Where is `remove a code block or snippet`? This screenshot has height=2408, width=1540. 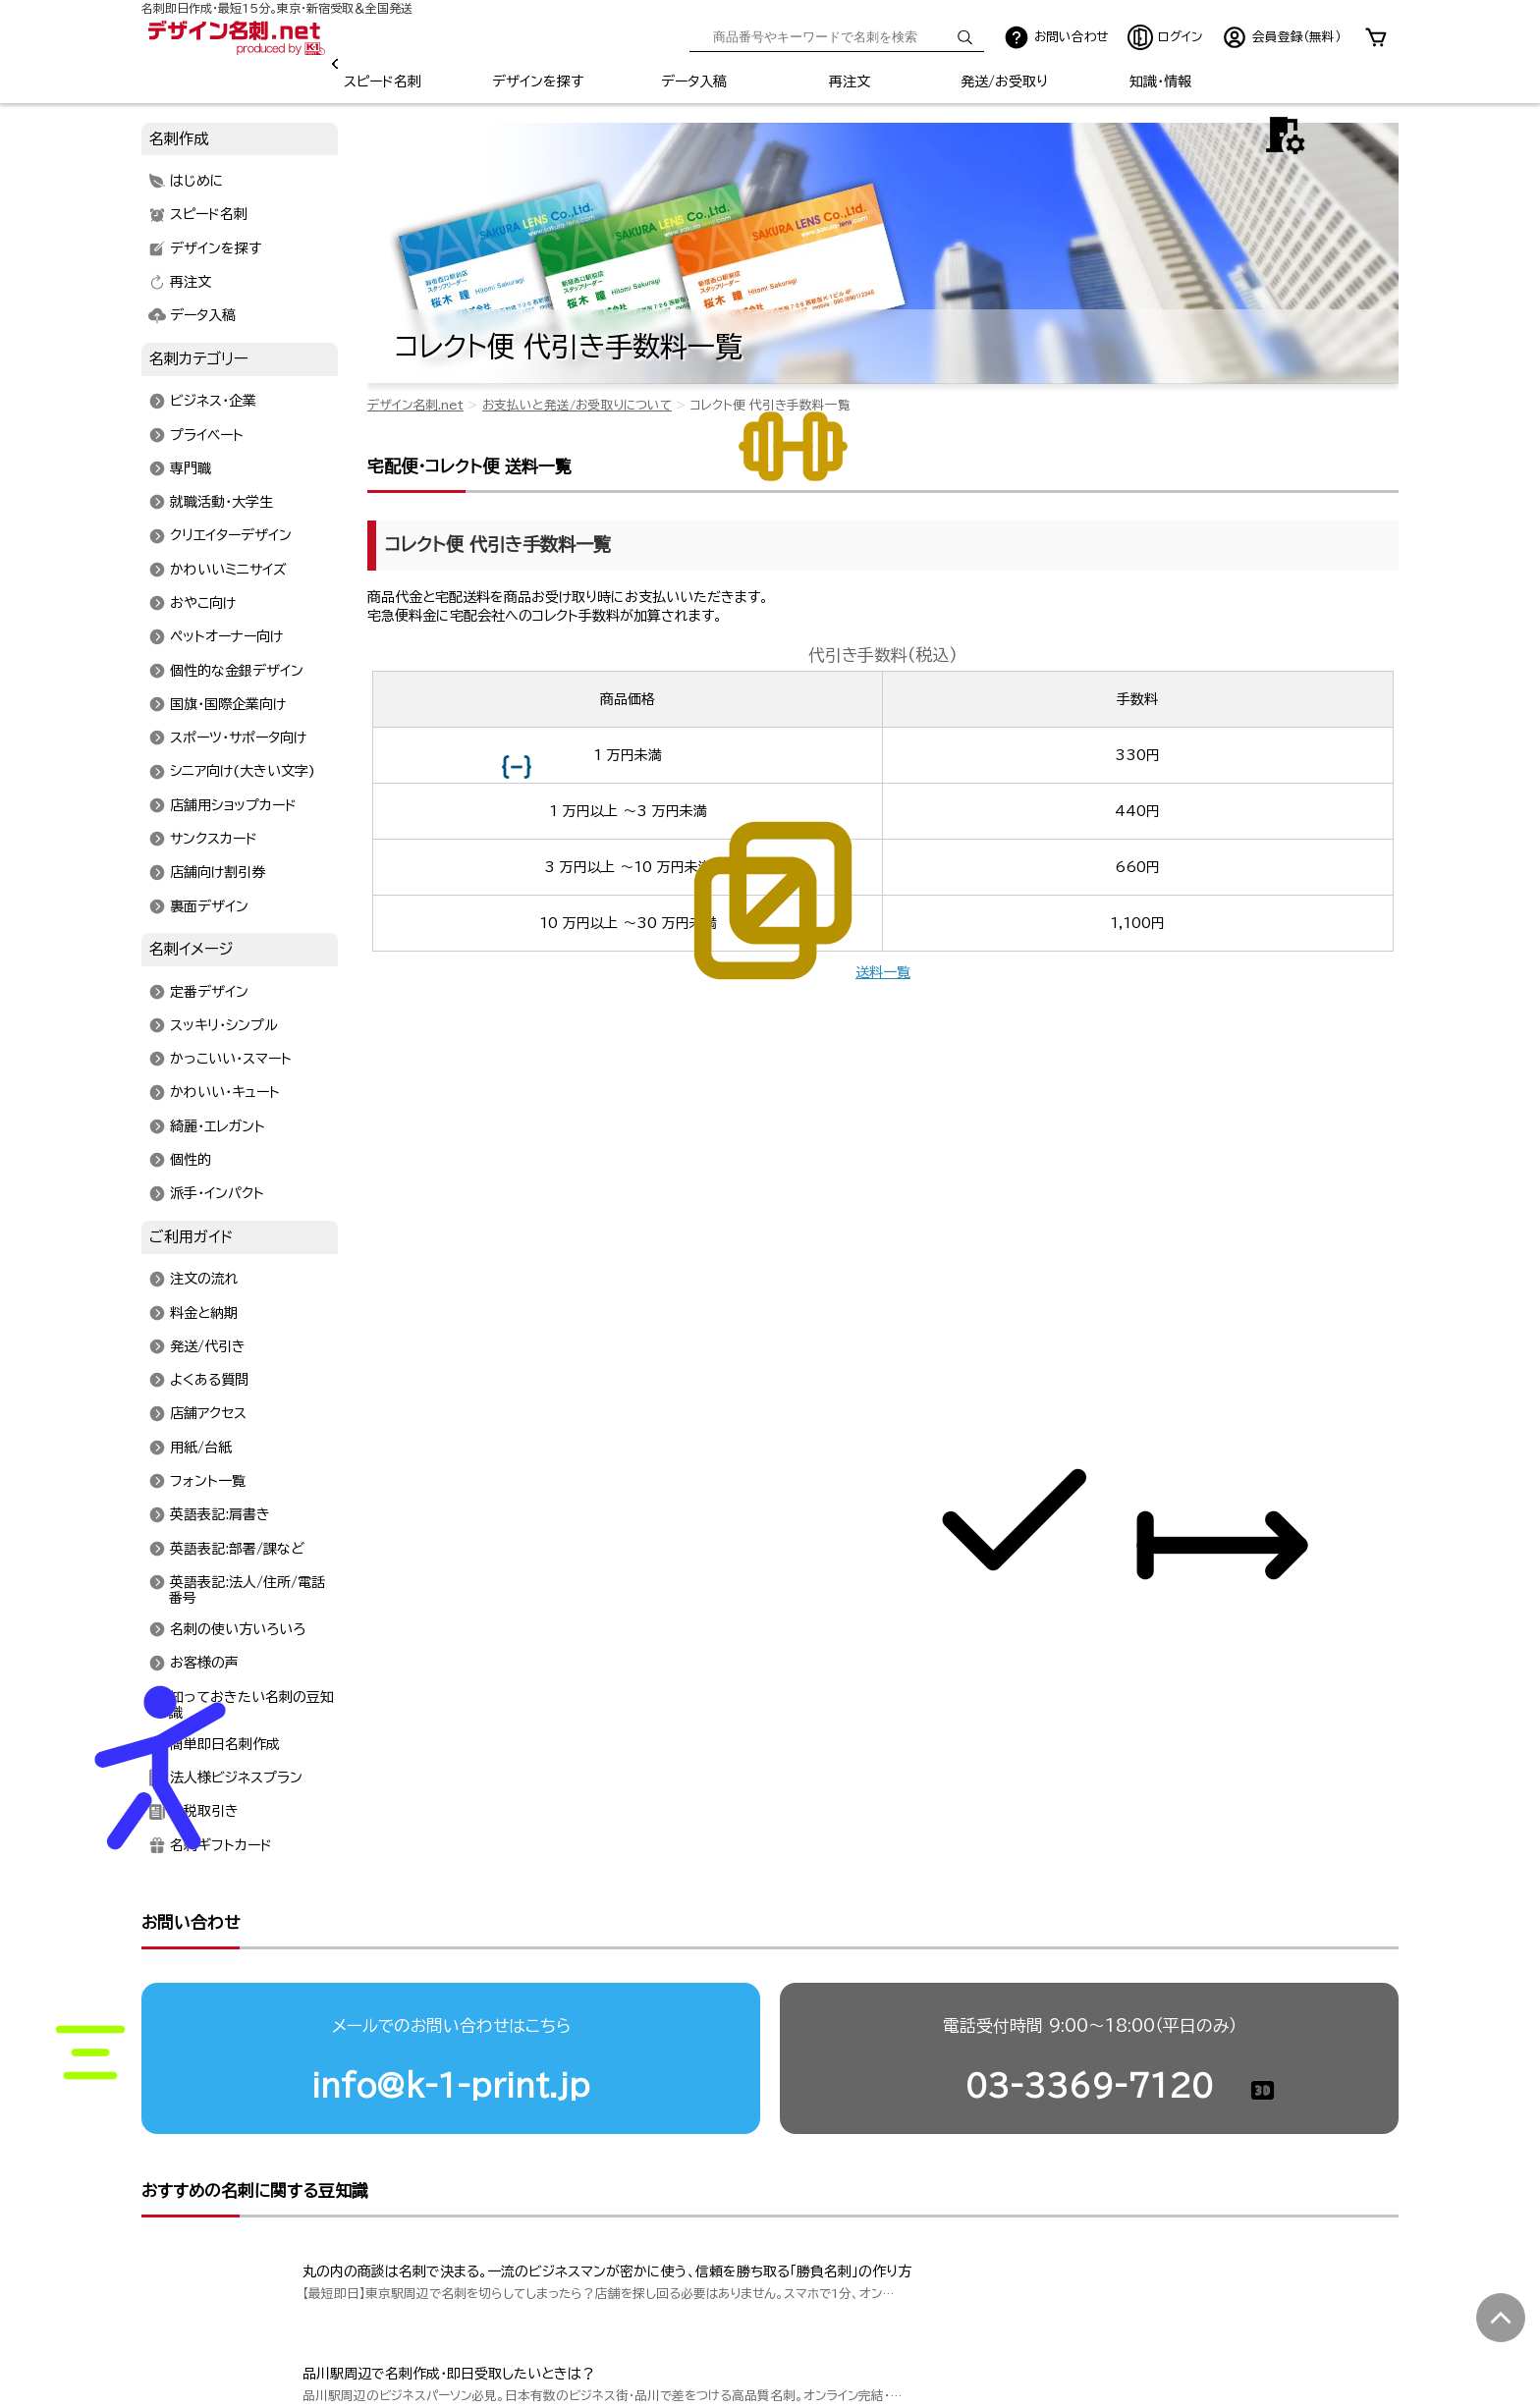 remove a code block or snippet is located at coordinates (517, 767).